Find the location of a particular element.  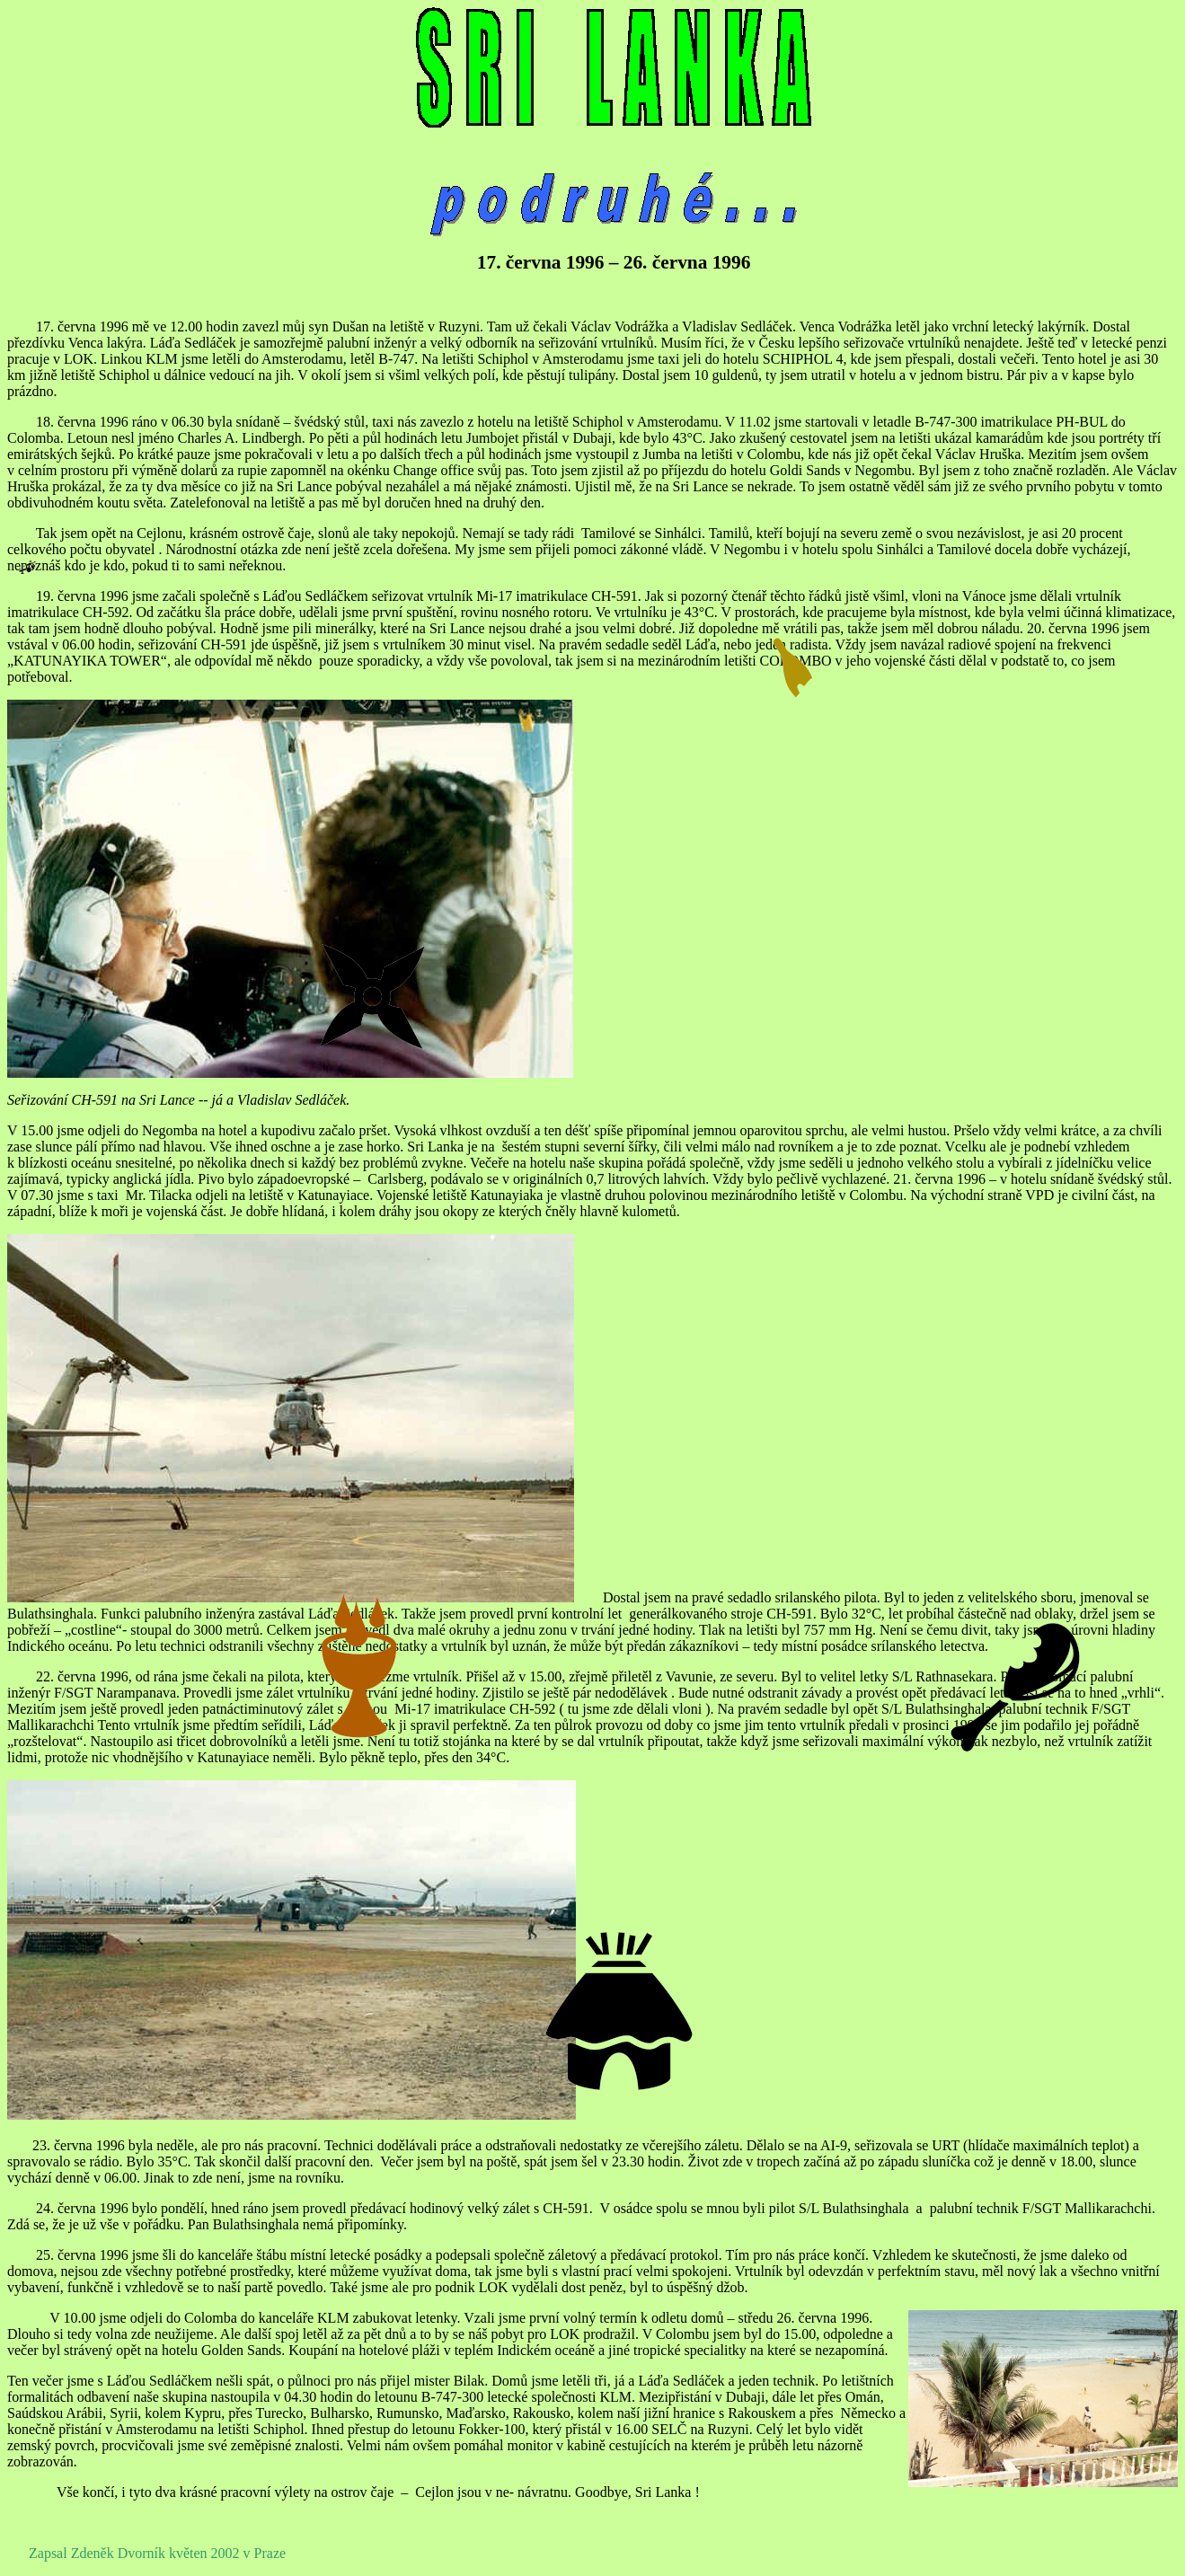

select the white crown of upper egypt is located at coordinates (792, 667).